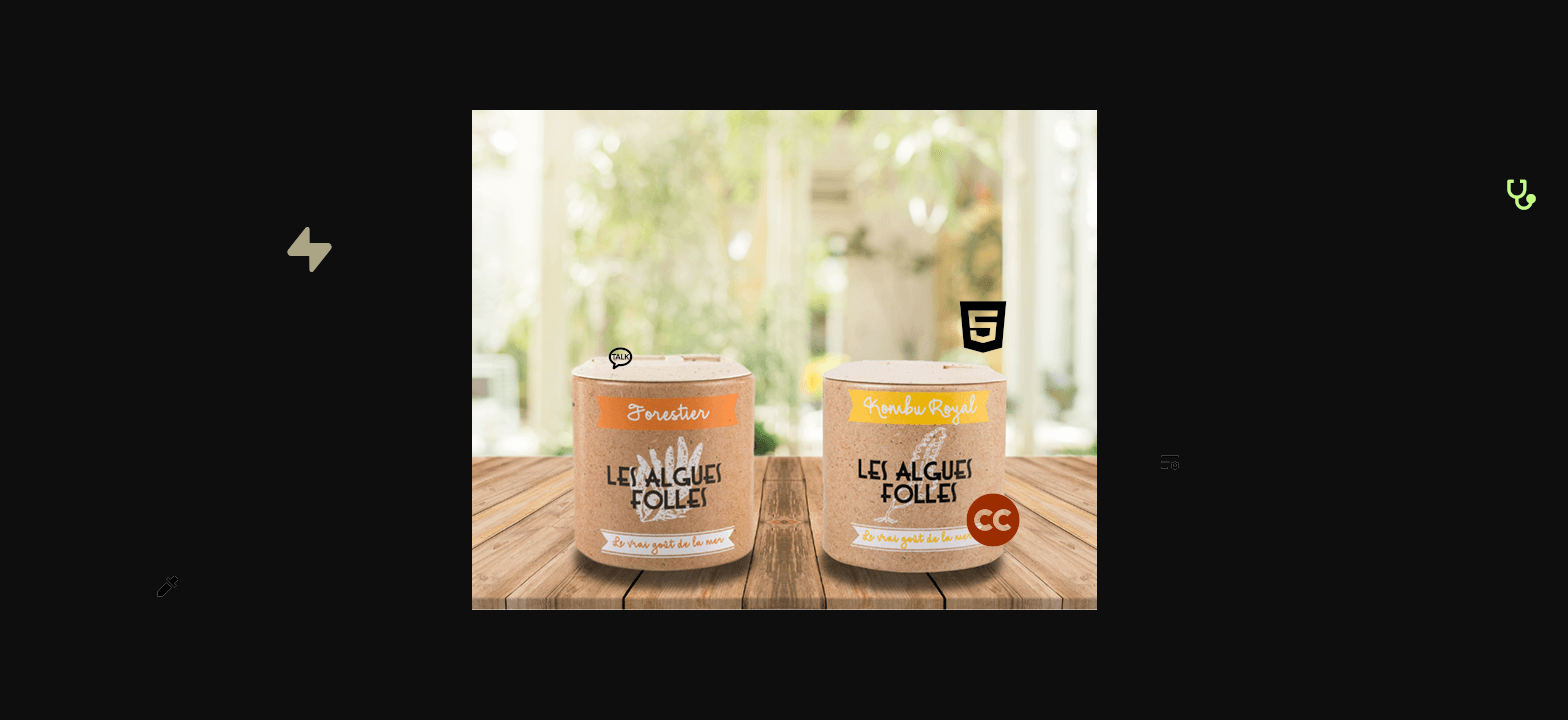 This screenshot has width=1568, height=720. What do you see at coordinates (620, 357) in the screenshot?
I see `open KakaoTalk messenger` at bounding box center [620, 357].